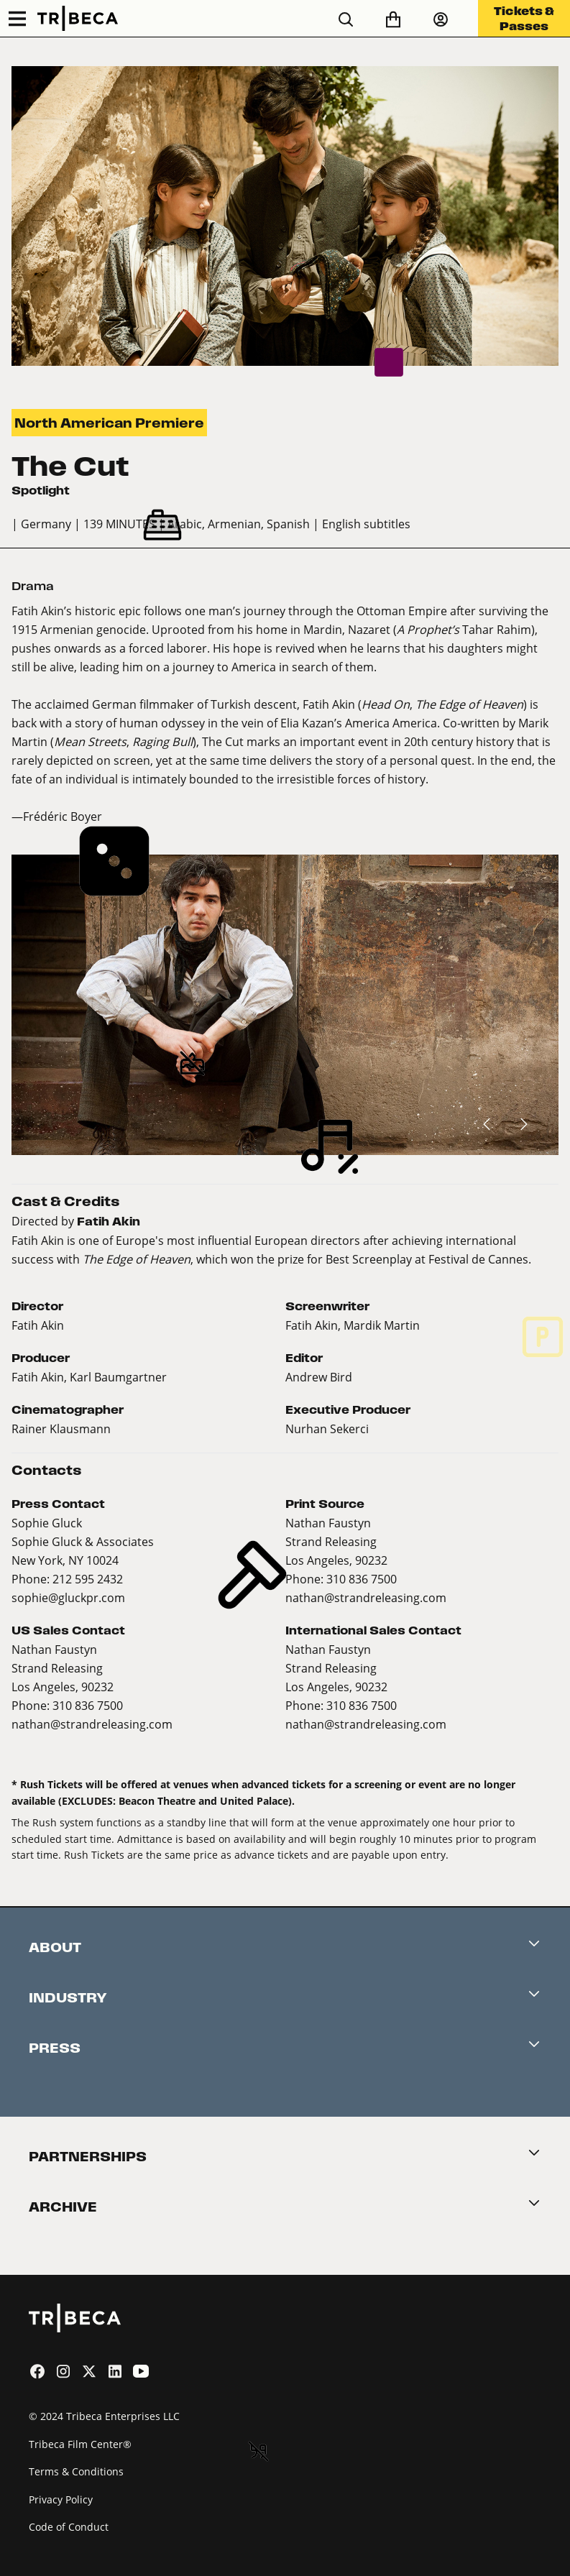 Image resolution: width=570 pixels, height=2576 pixels. Describe the element at coordinates (162, 527) in the screenshot. I see `access point of sale or checkout` at that location.